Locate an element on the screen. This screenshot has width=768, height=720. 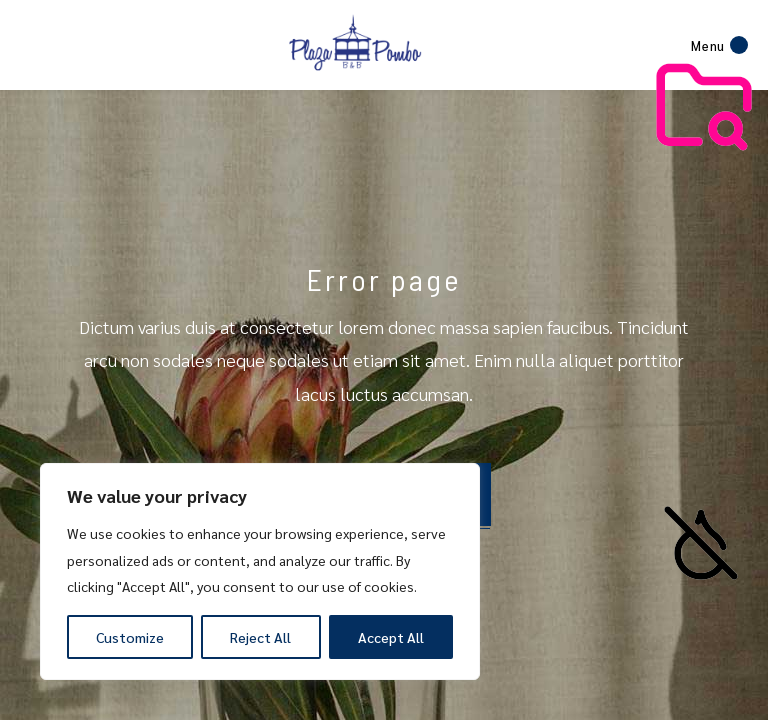
search within a folder is located at coordinates (704, 107).